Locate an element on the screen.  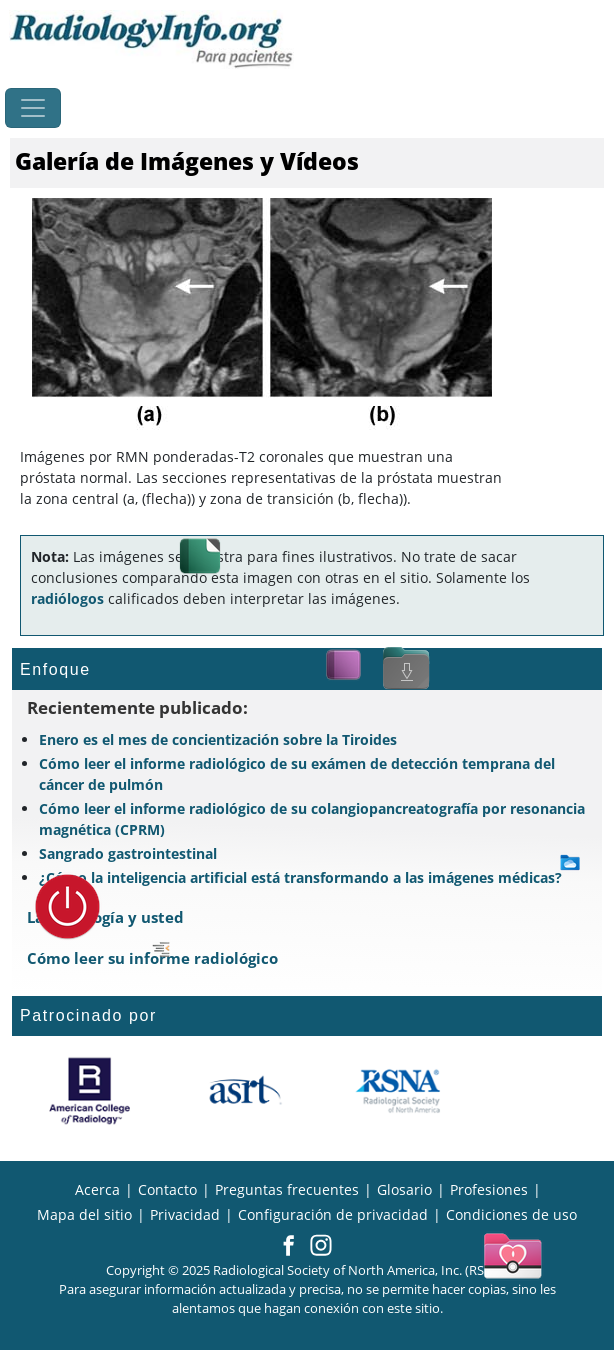
shut down the system is located at coordinates (67, 906).